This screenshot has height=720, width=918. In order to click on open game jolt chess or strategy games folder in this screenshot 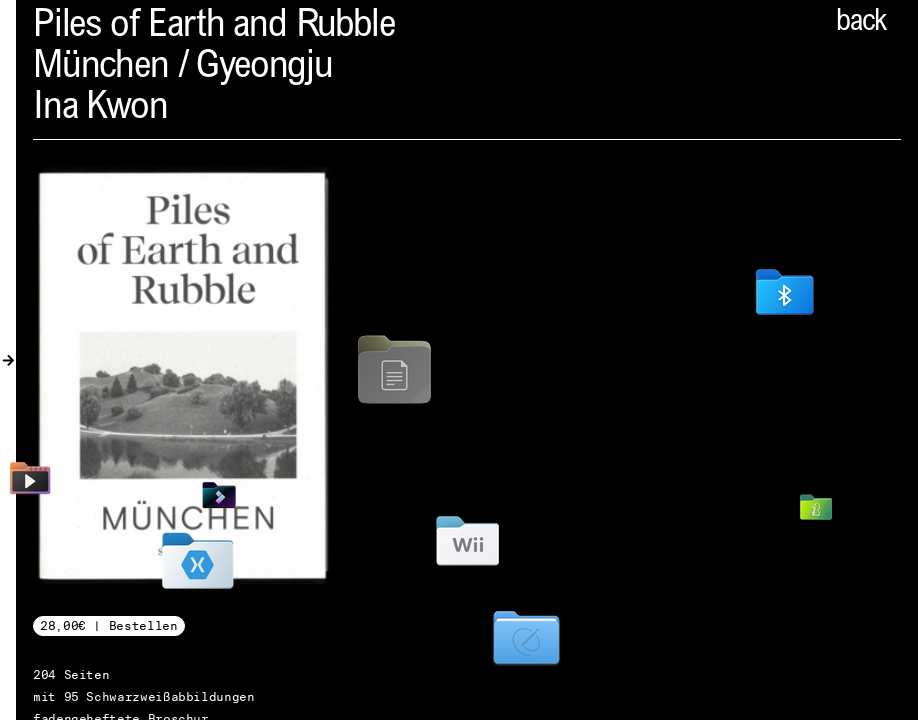, I will do `click(816, 508)`.